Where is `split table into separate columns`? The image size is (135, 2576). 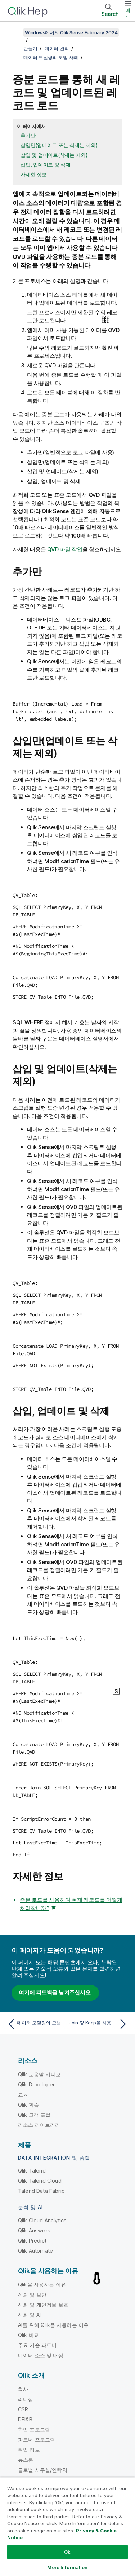
split table into separate columns is located at coordinates (105, 320).